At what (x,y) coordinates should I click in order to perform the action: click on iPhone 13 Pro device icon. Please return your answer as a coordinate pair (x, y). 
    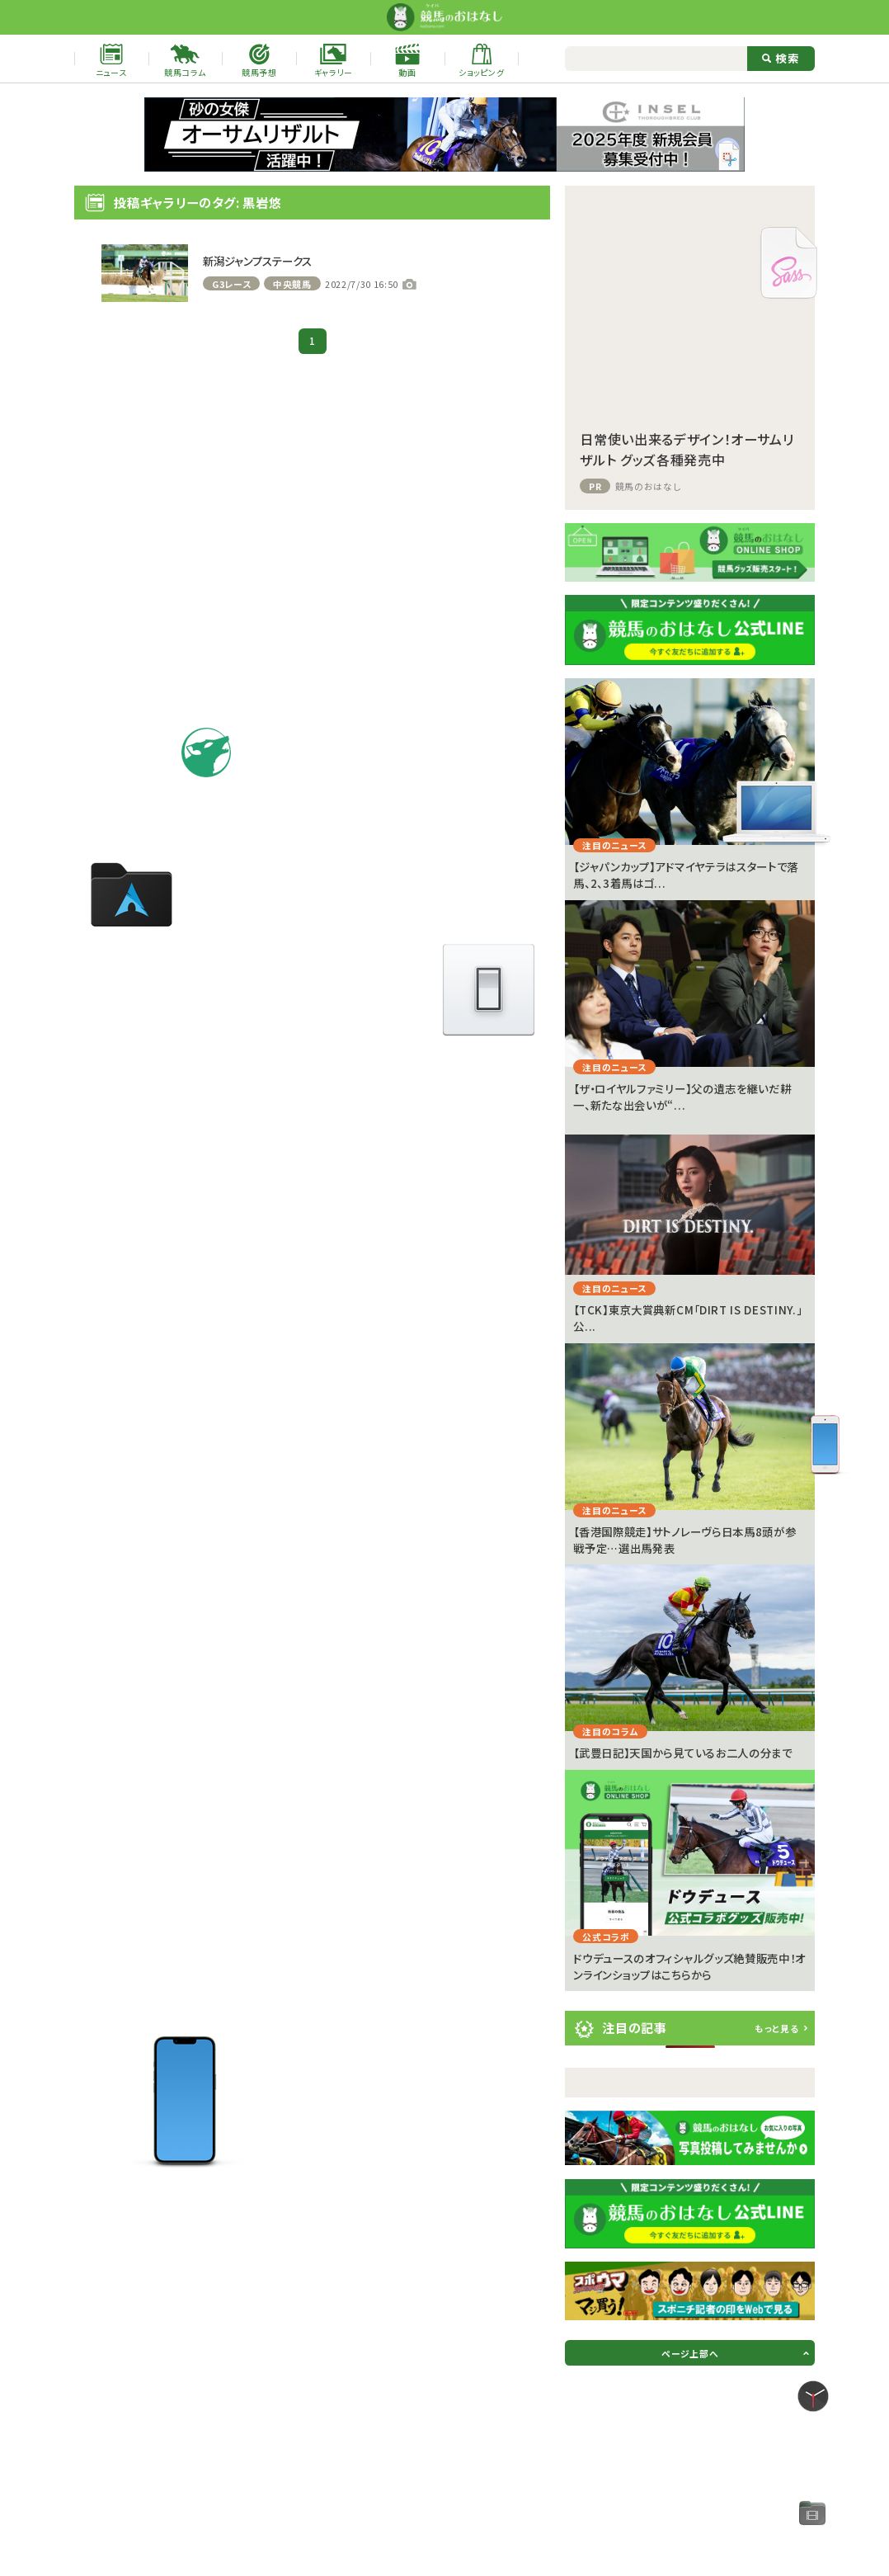
    Looking at the image, I should click on (185, 2102).